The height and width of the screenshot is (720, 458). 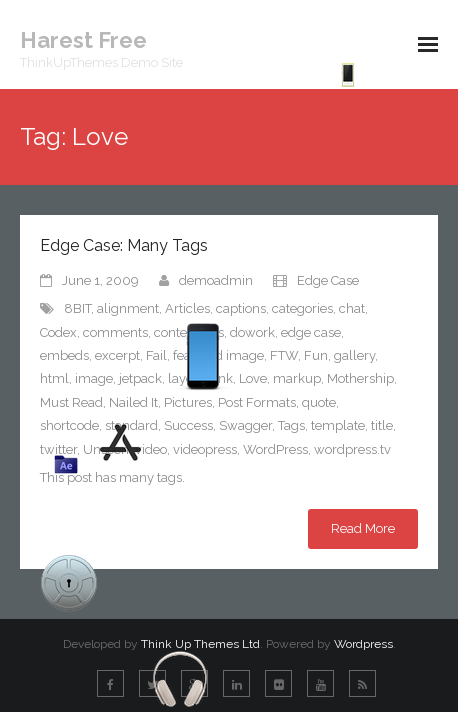 What do you see at coordinates (180, 680) in the screenshot?
I see `connect bluetooth headphones` at bounding box center [180, 680].